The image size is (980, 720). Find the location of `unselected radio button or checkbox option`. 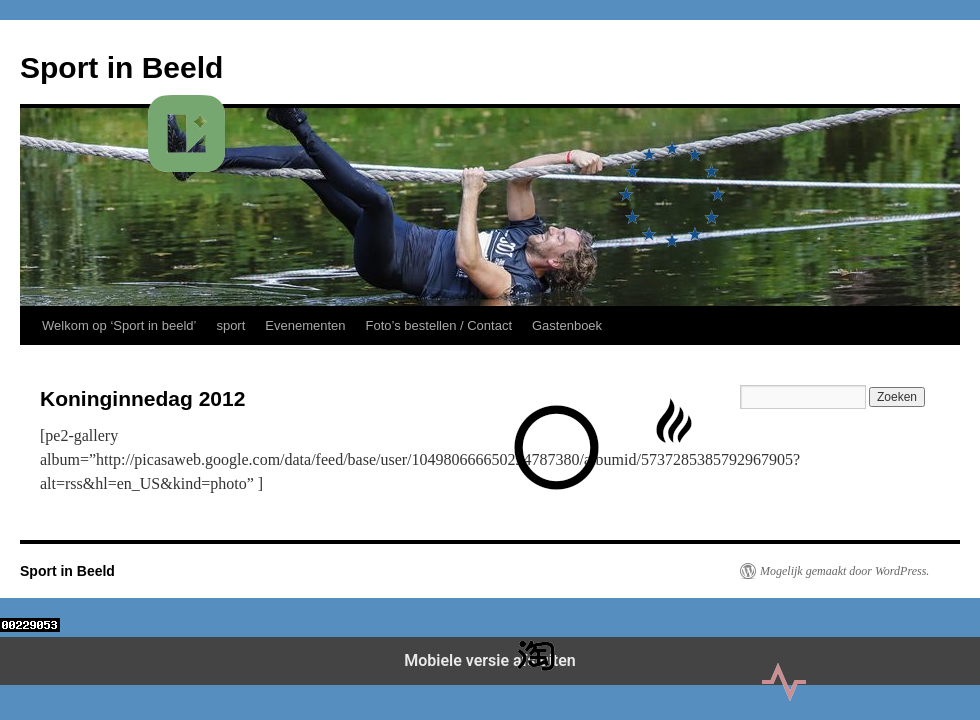

unselected radio button or checkbox option is located at coordinates (556, 447).